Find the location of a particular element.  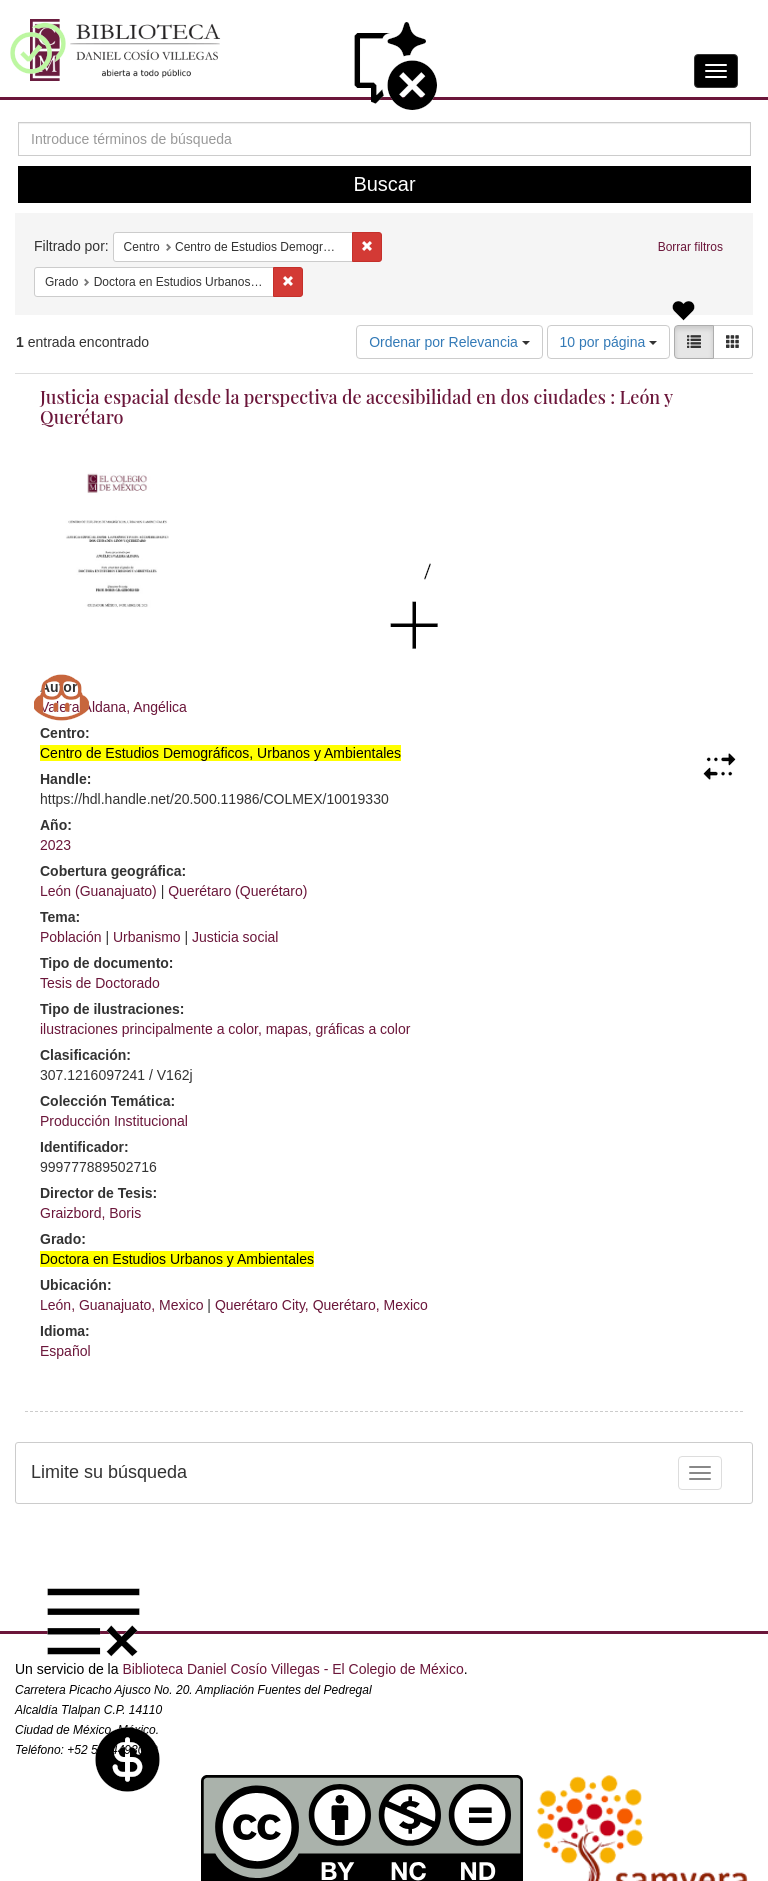

indicates a favorited or liked item is located at coordinates (683, 310).